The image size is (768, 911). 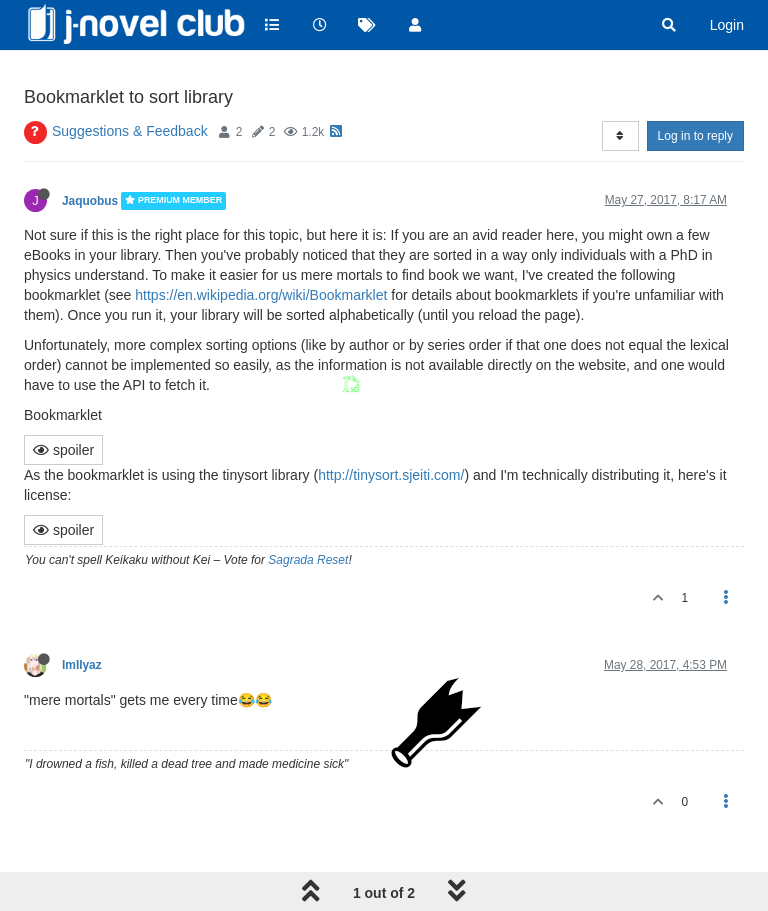 What do you see at coordinates (435, 723) in the screenshot?
I see `indicates a broken or damaged item` at bounding box center [435, 723].